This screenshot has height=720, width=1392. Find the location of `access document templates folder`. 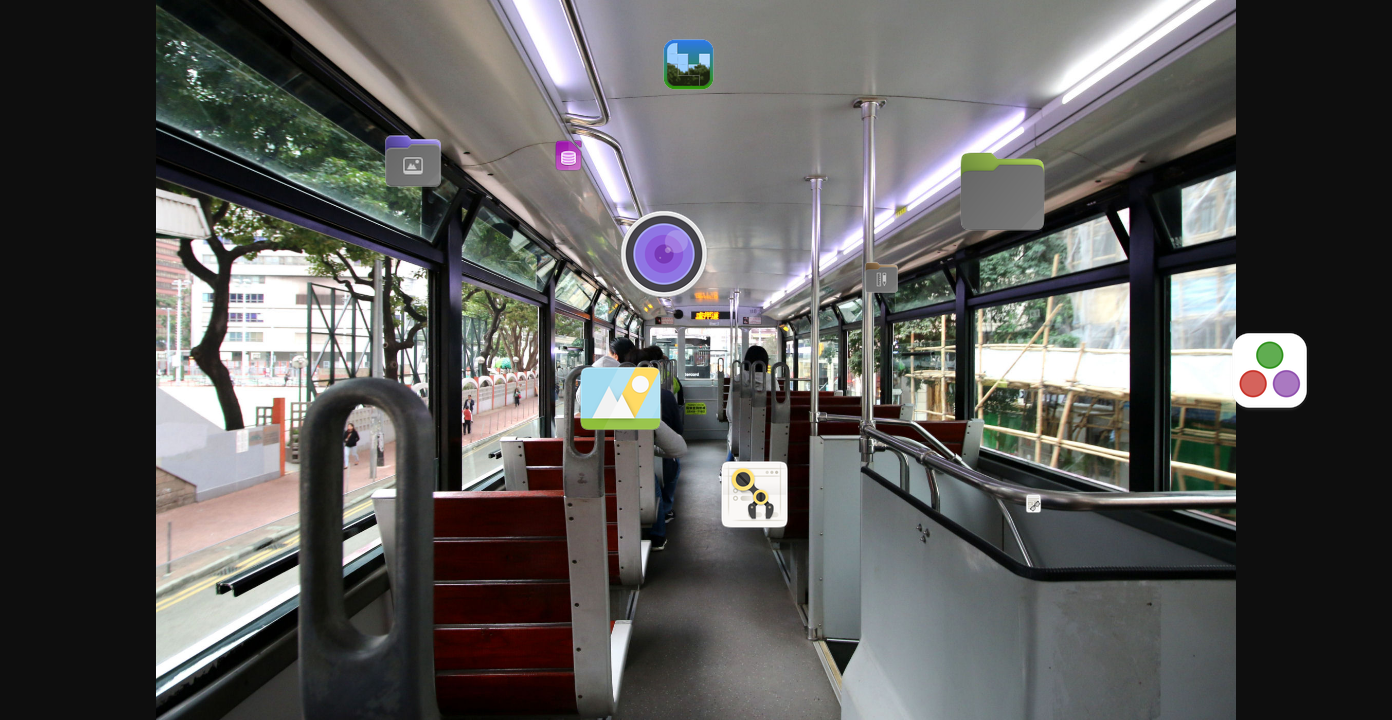

access document templates folder is located at coordinates (881, 277).